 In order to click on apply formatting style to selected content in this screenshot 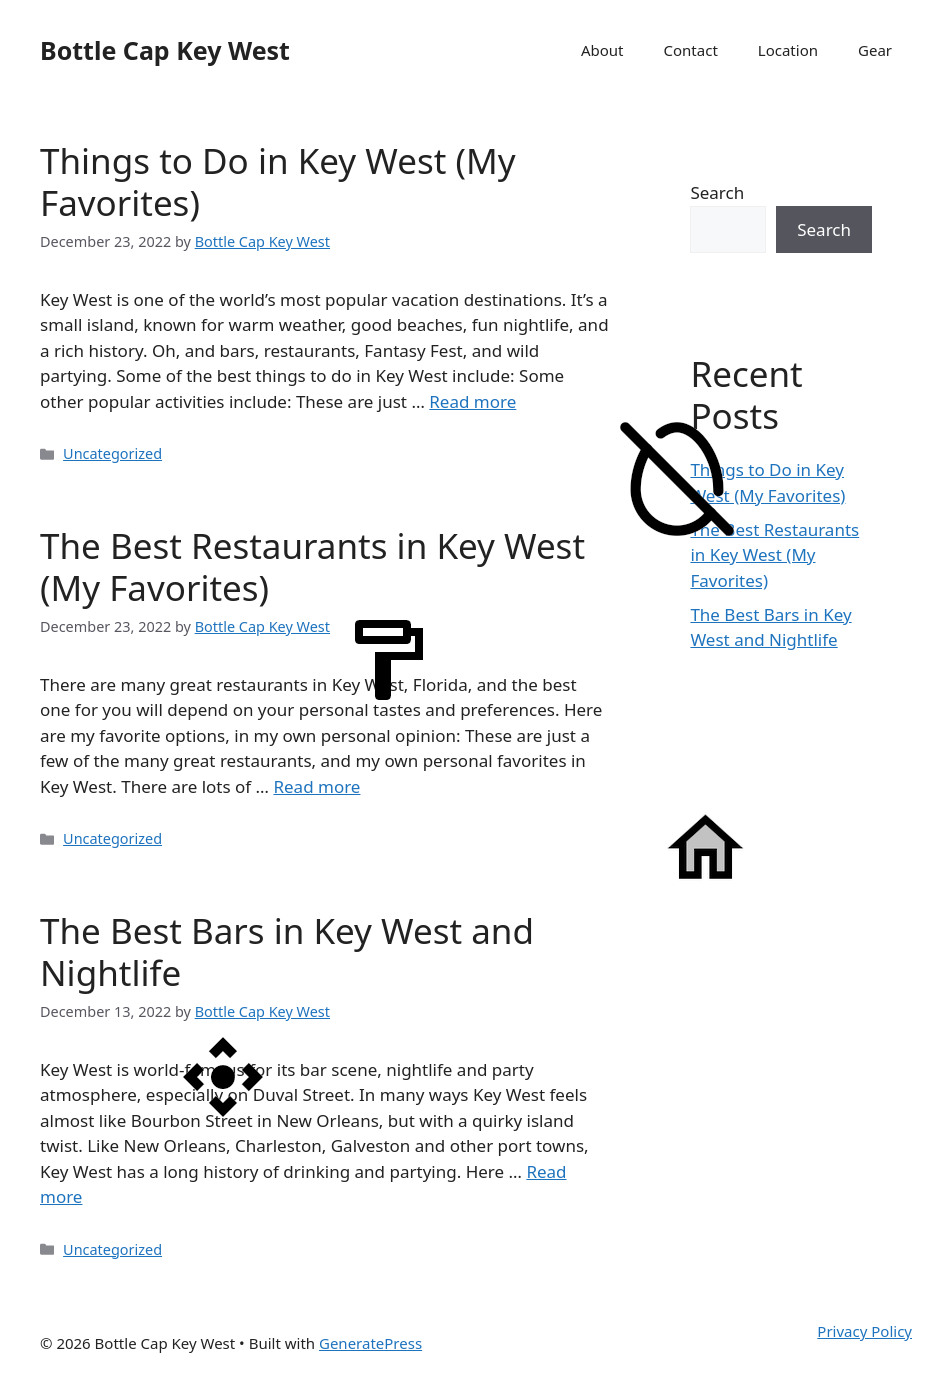, I will do `click(387, 660)`.